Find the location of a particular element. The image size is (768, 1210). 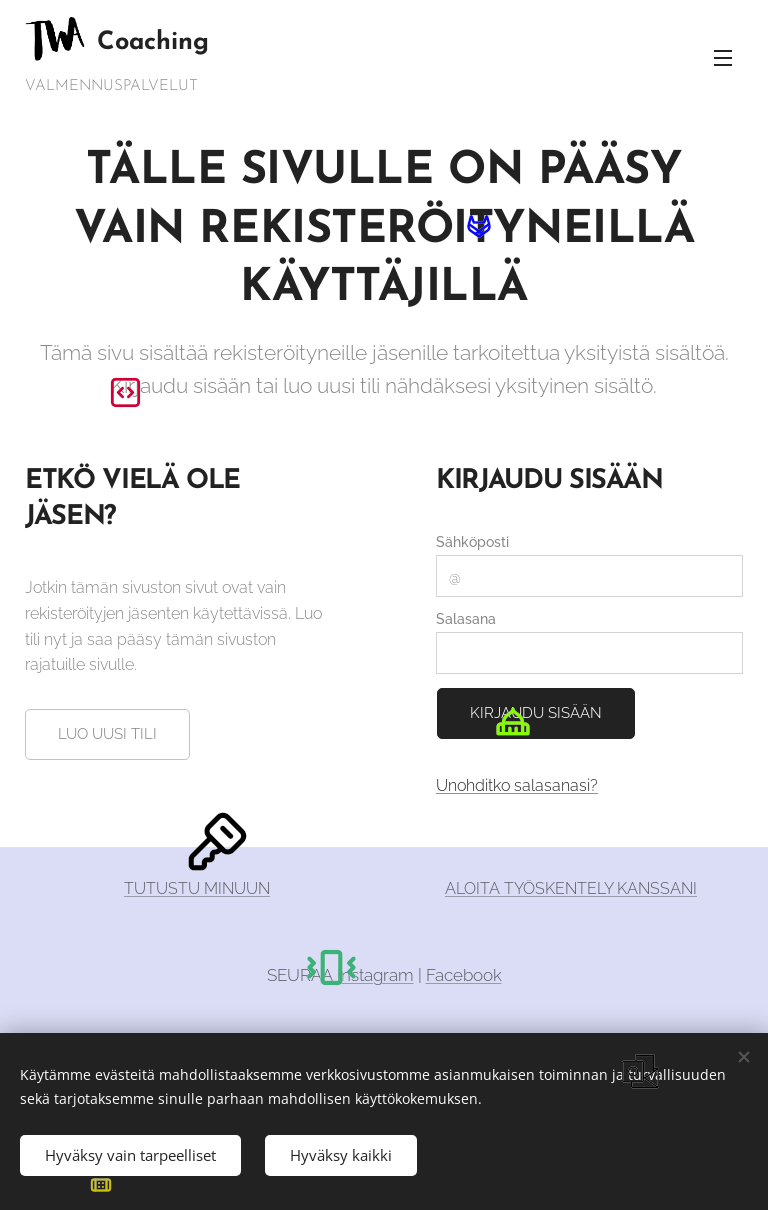

open GitLab repository is located at coordinates (479, 226).